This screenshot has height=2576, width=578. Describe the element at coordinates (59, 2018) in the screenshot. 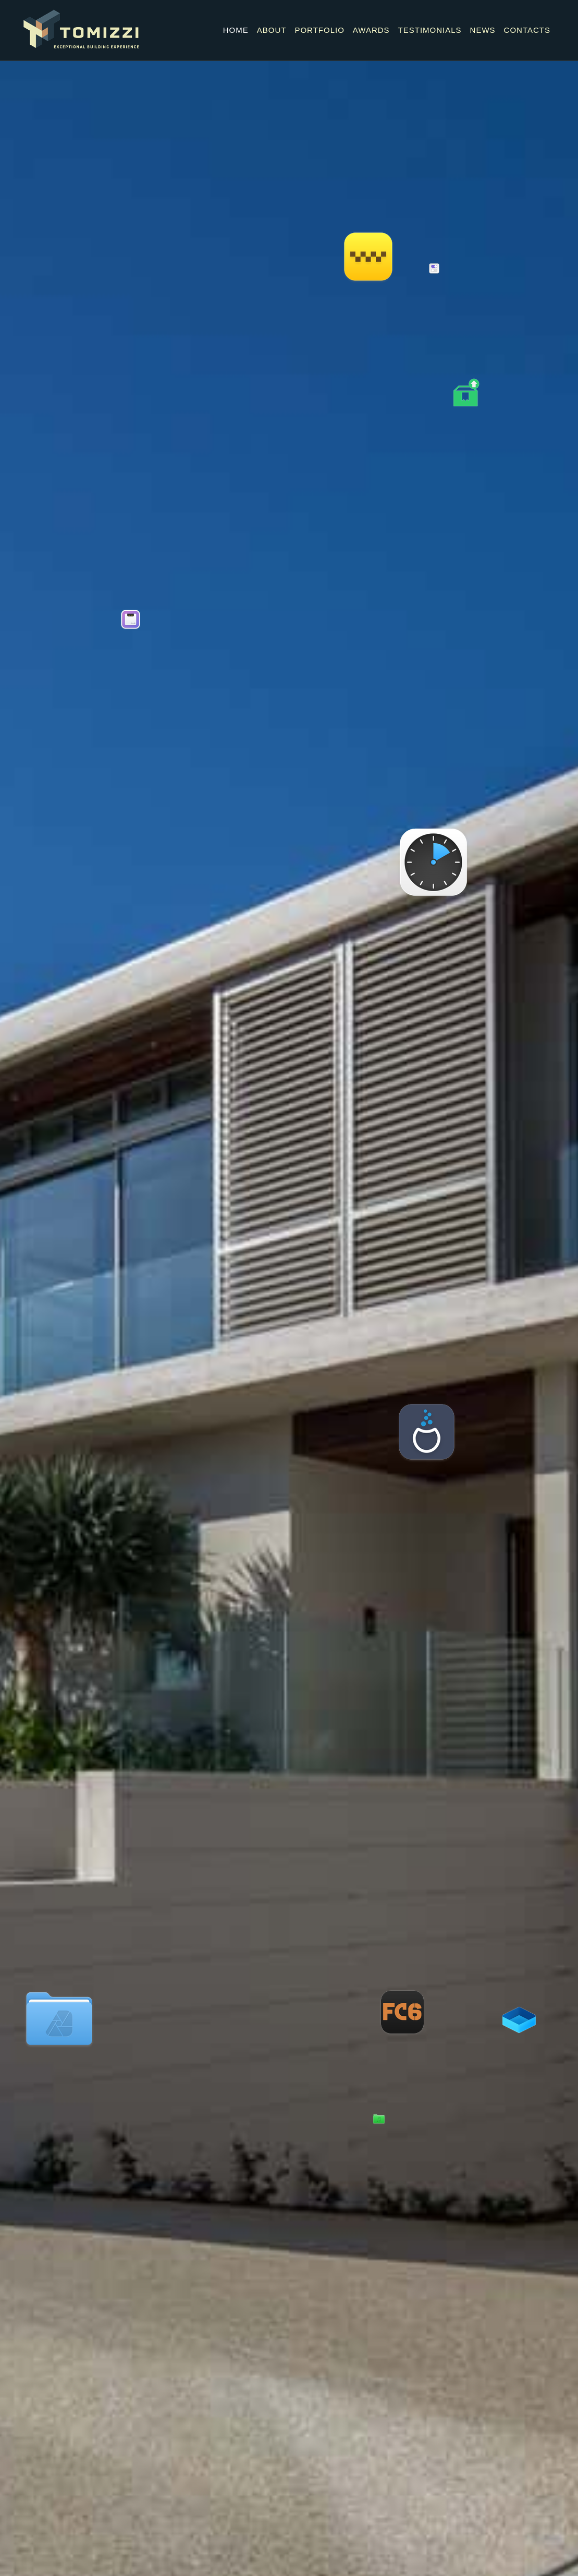

I see `open Affinity Photo project folder` at that location.